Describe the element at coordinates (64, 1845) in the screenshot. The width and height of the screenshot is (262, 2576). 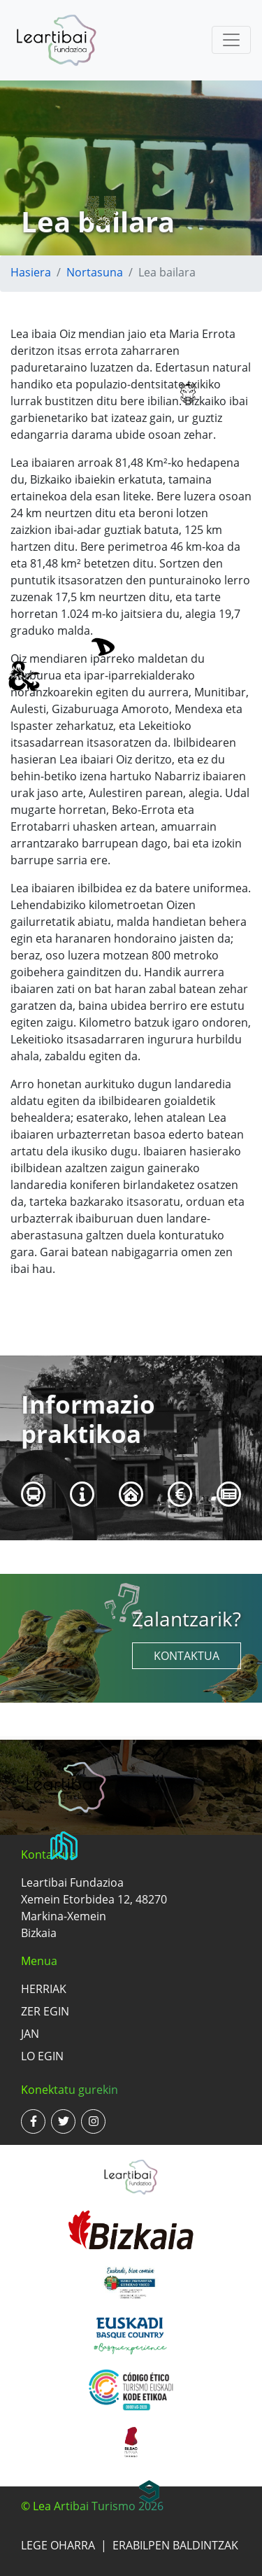
I see `nhost backend-as-a-service platform logo` at that location.